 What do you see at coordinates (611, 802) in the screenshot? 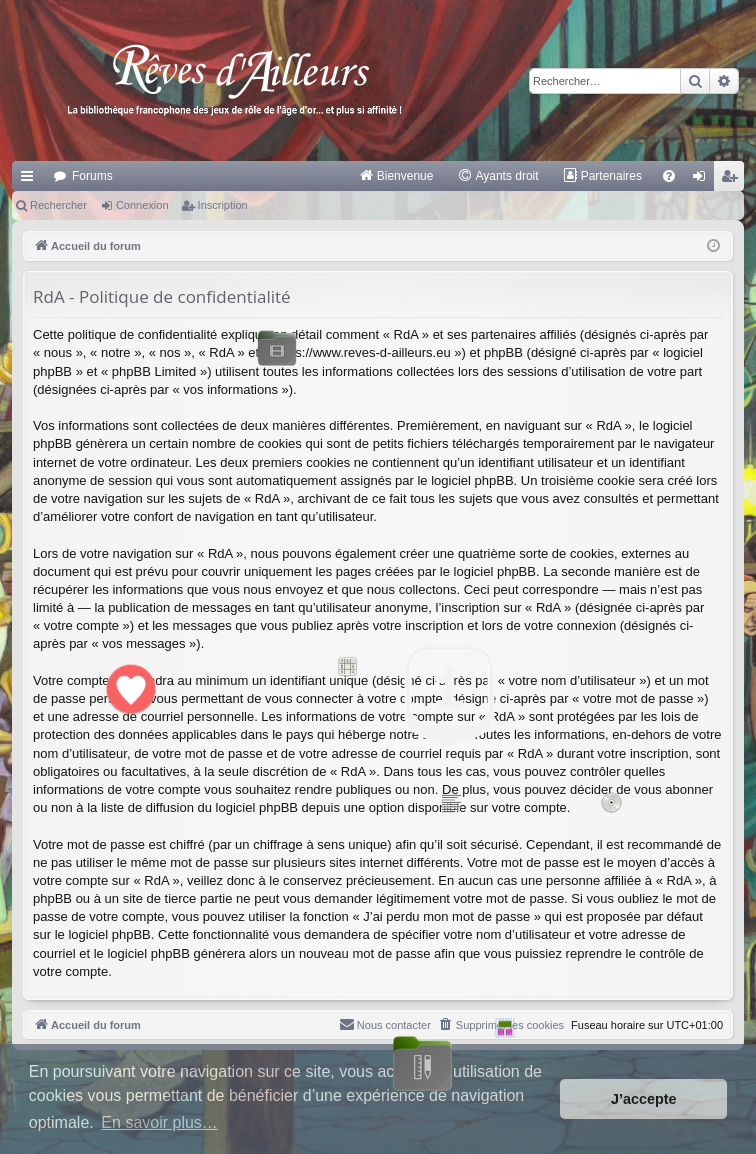
I see `access CD/DVD drive contents` at bounding box center [611, 802].